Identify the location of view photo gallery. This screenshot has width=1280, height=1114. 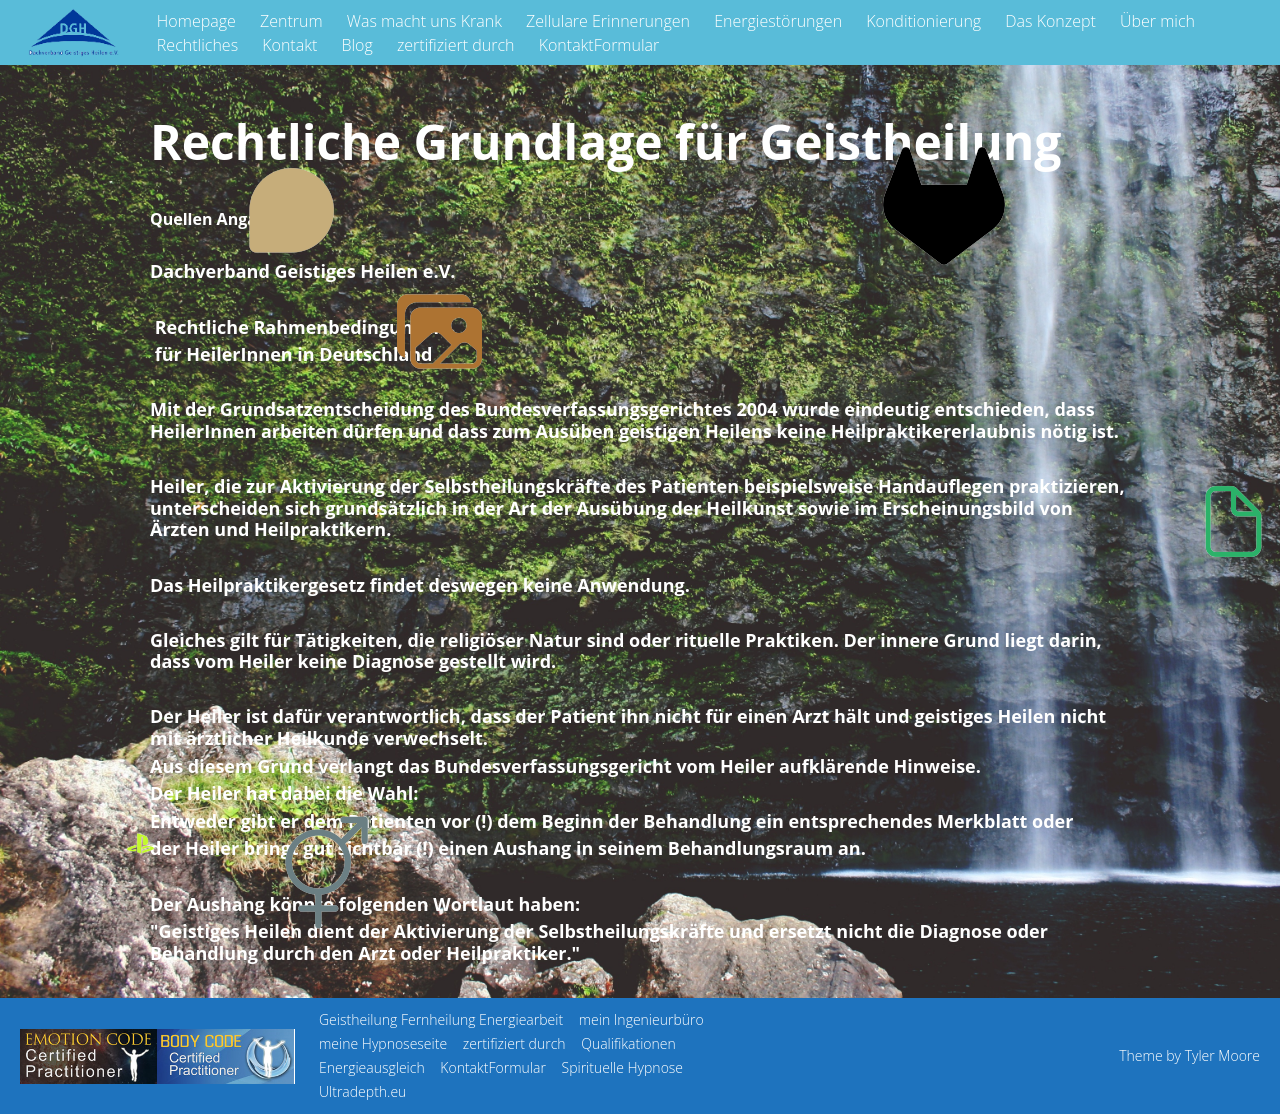
(439, 331).